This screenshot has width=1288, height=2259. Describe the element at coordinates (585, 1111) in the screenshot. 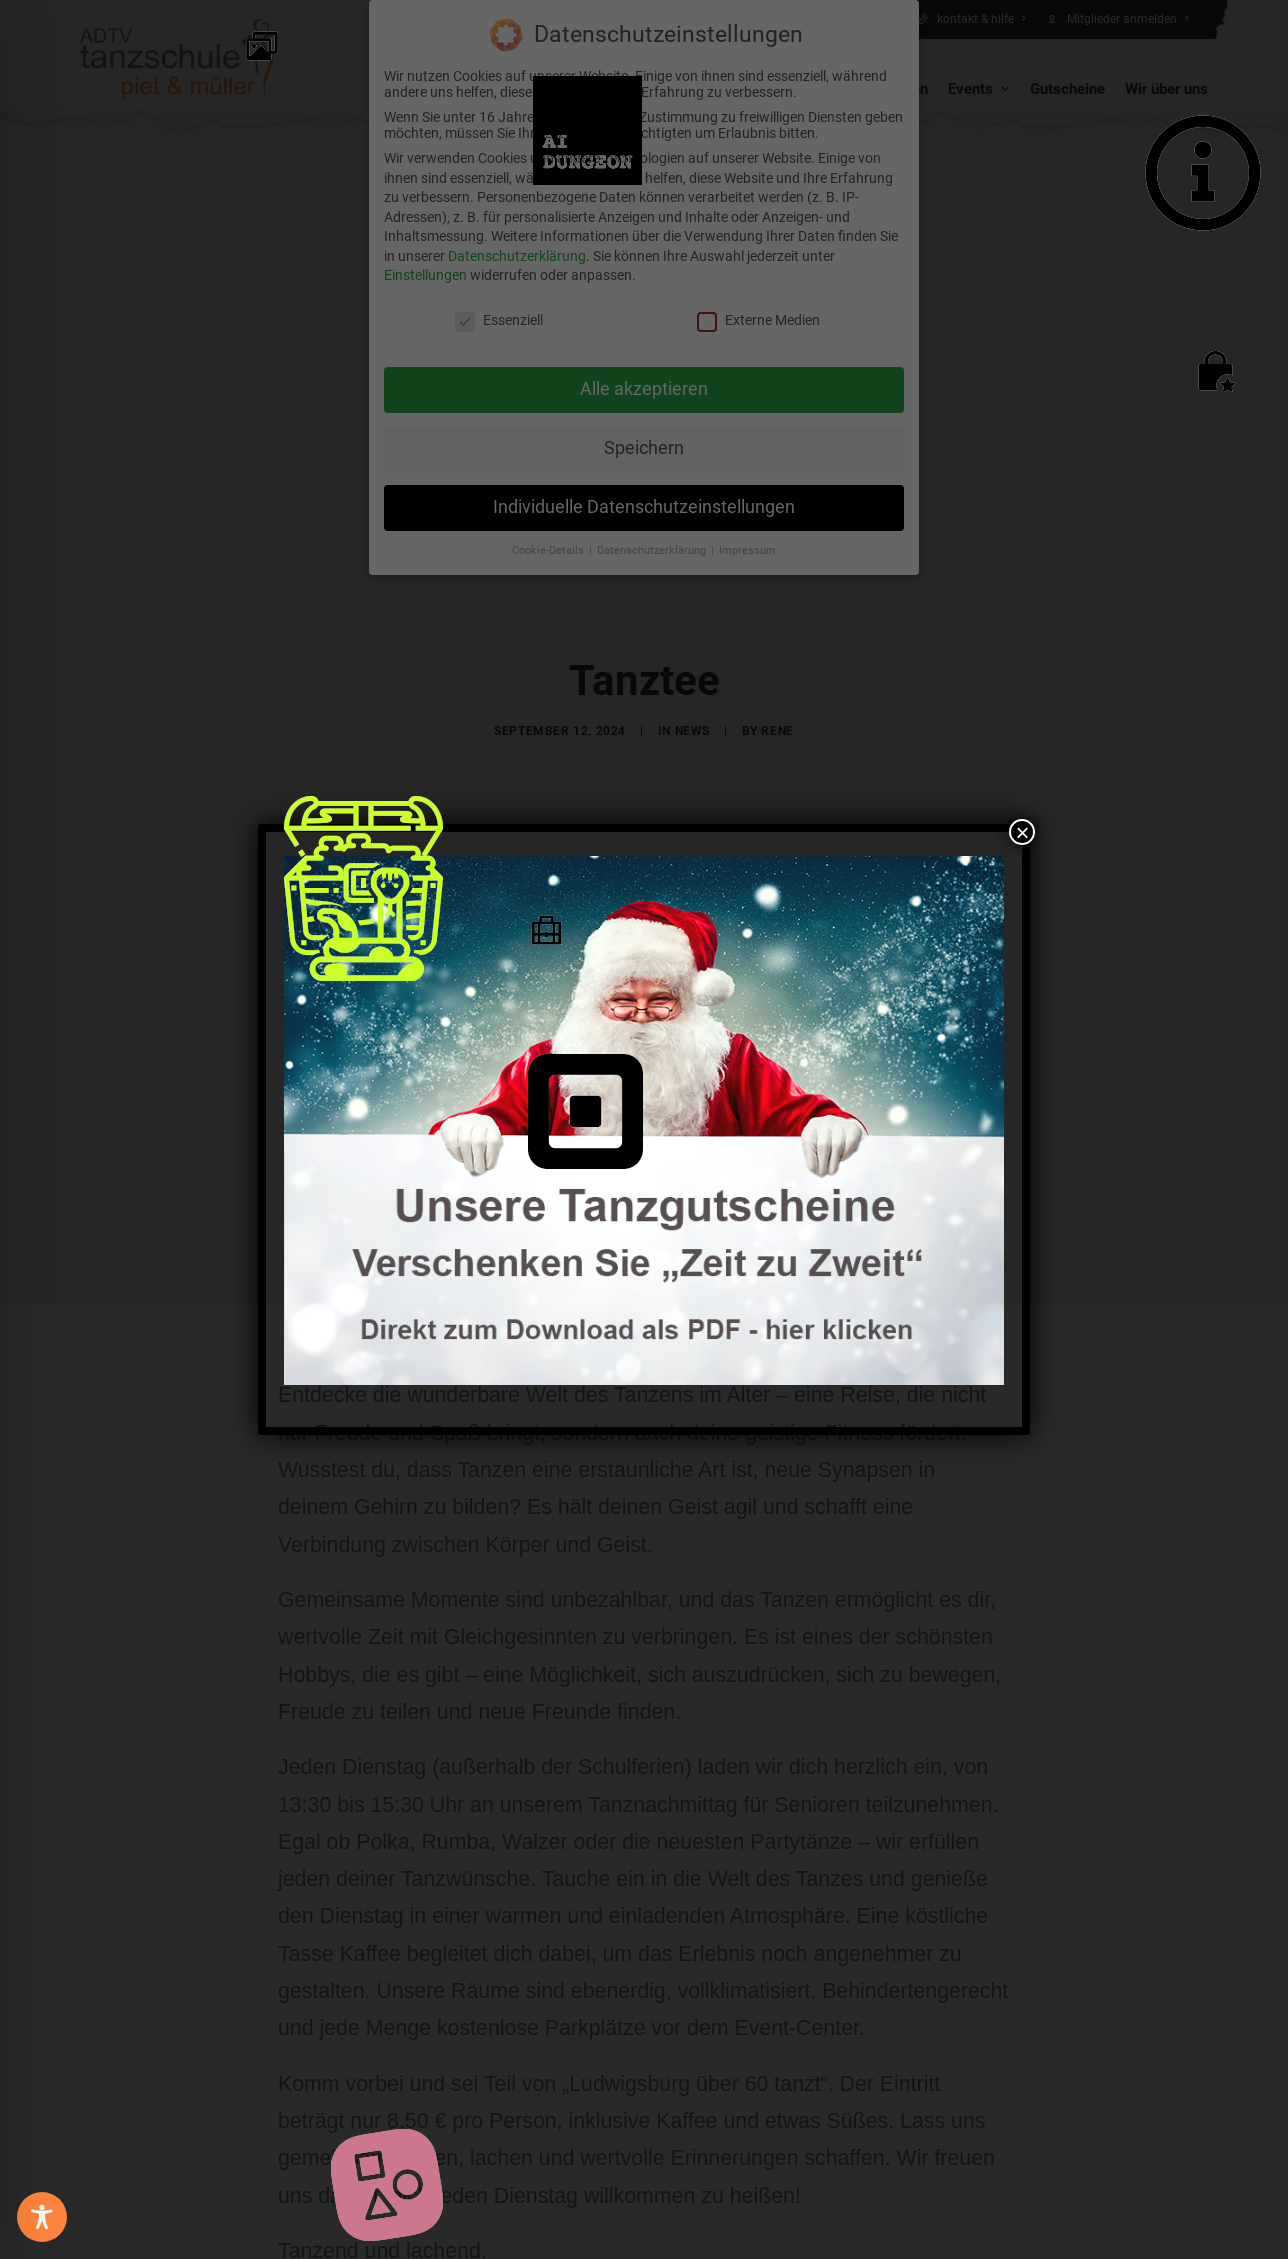

I see `open the Square payment app` at that location.